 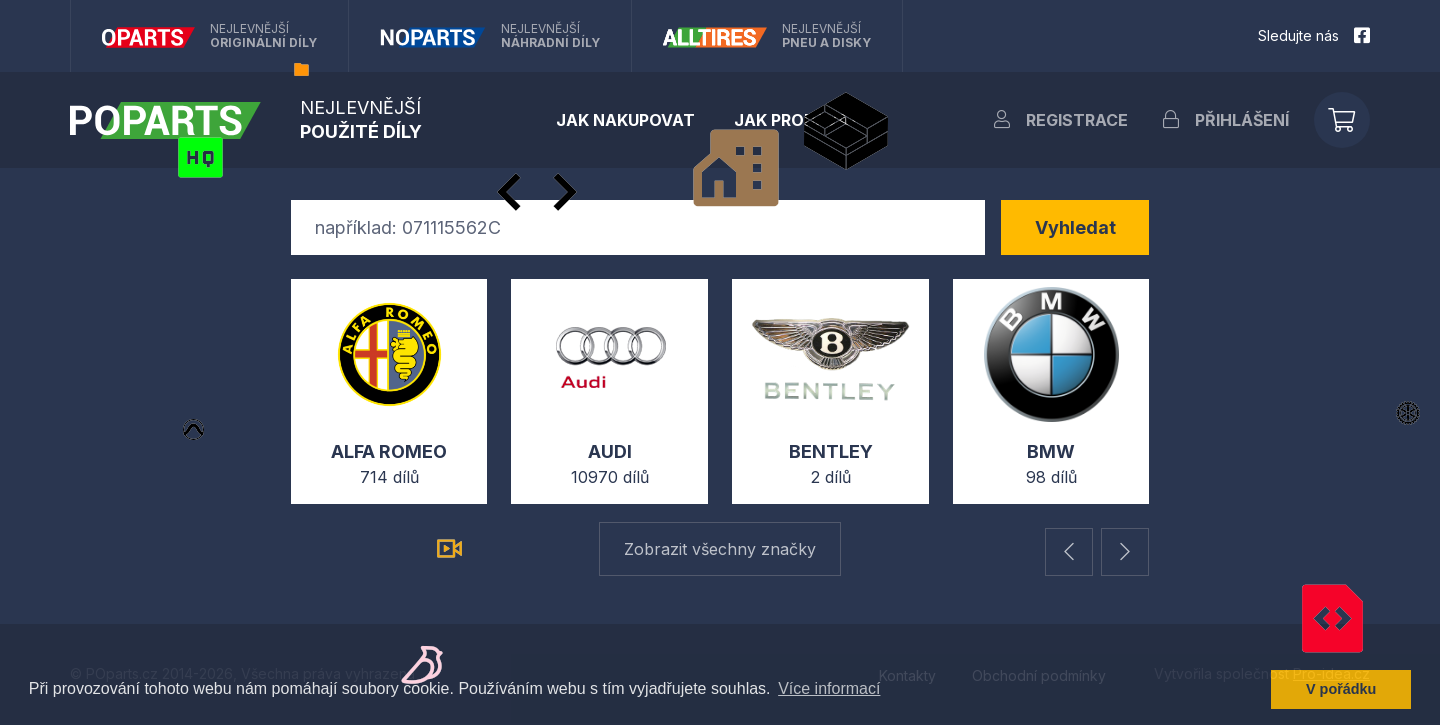 I want to click on open yuque documentation platform, so click(x=422, y=664).